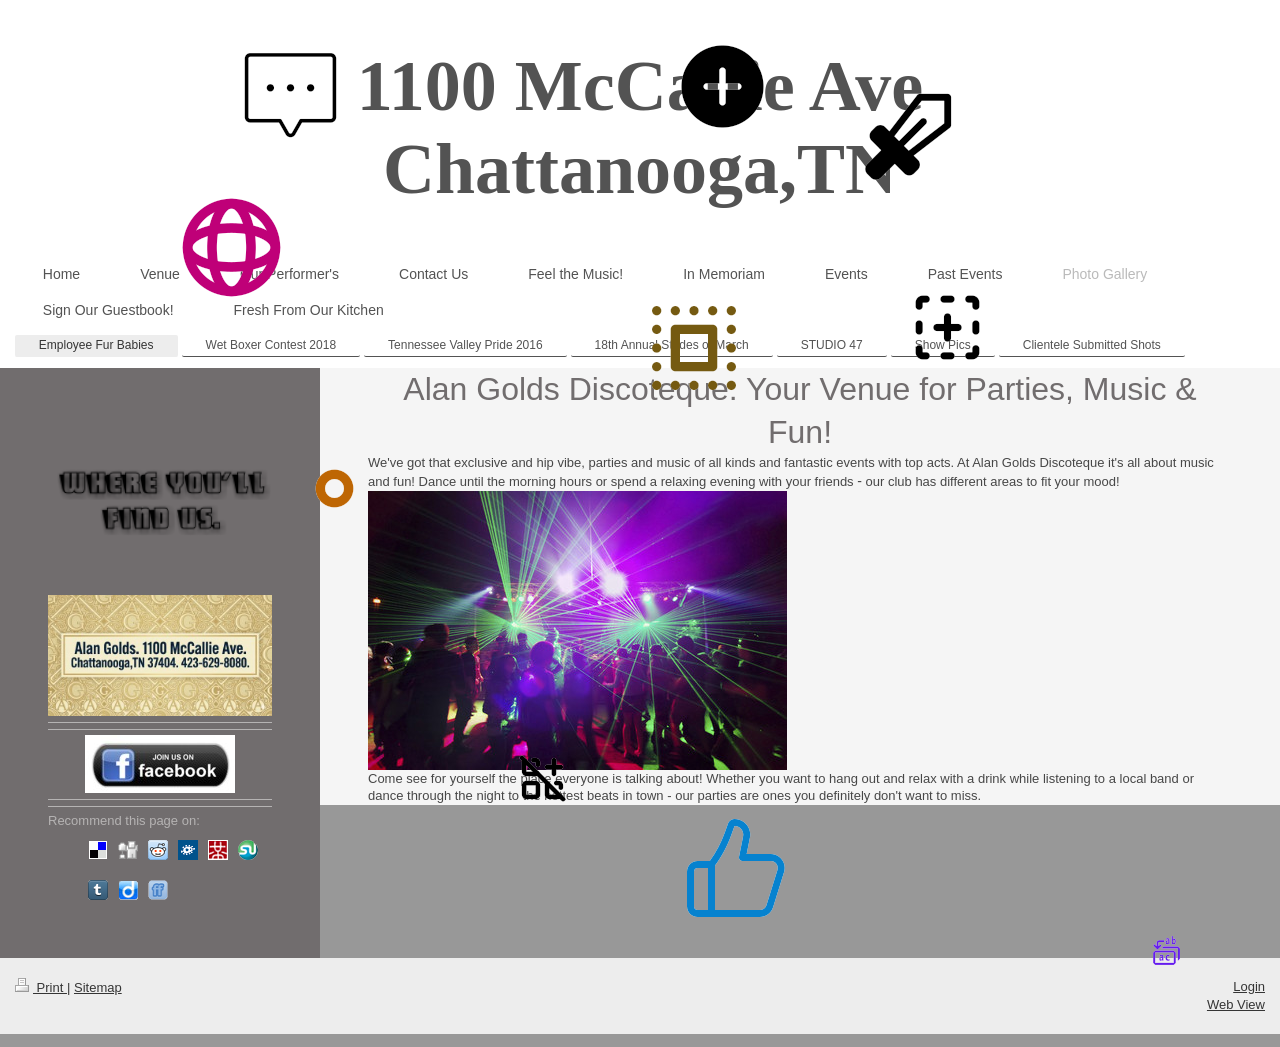 The height and width of the screenshot is (1047, 1280). What do you see at coordinates (947, 327) in the screenshot?
I see `add a new section to the document` at bounding box center [947, 327].